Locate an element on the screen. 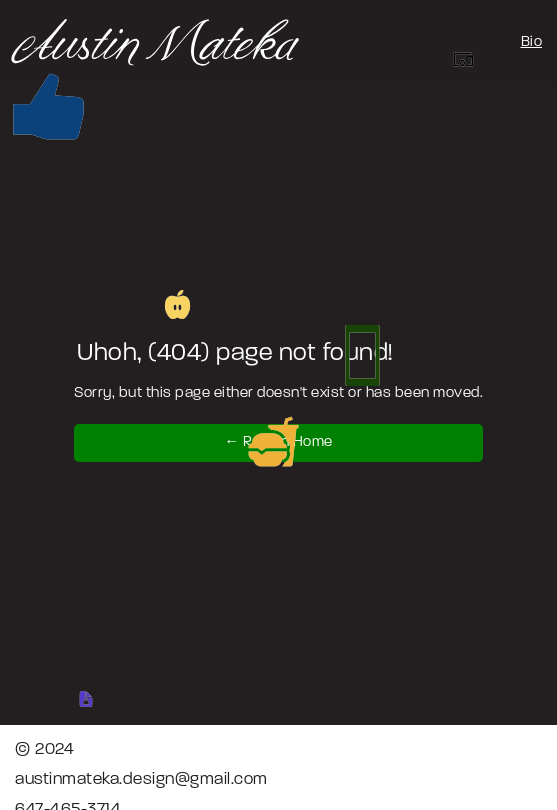 The width and height of the screenshot is (557, 810). view connected devices is located at coordinates (463, 59).